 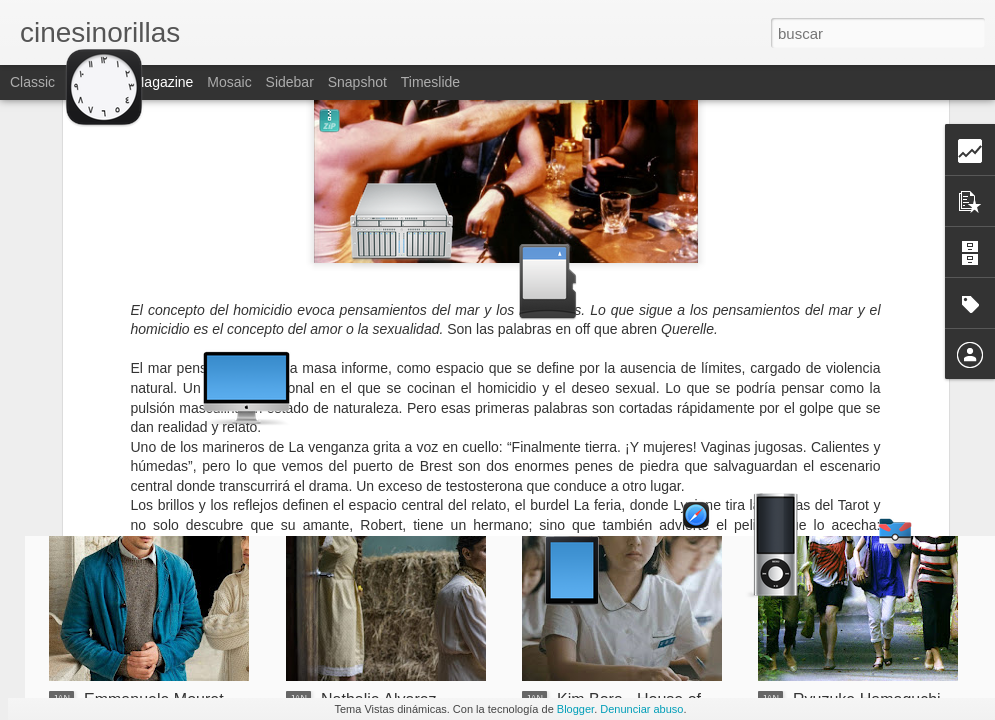 What do you see at coordinates (895, 532) in the screenshot?
I see `folder for pokémon game files or saves` at bounding box center [895, 532].